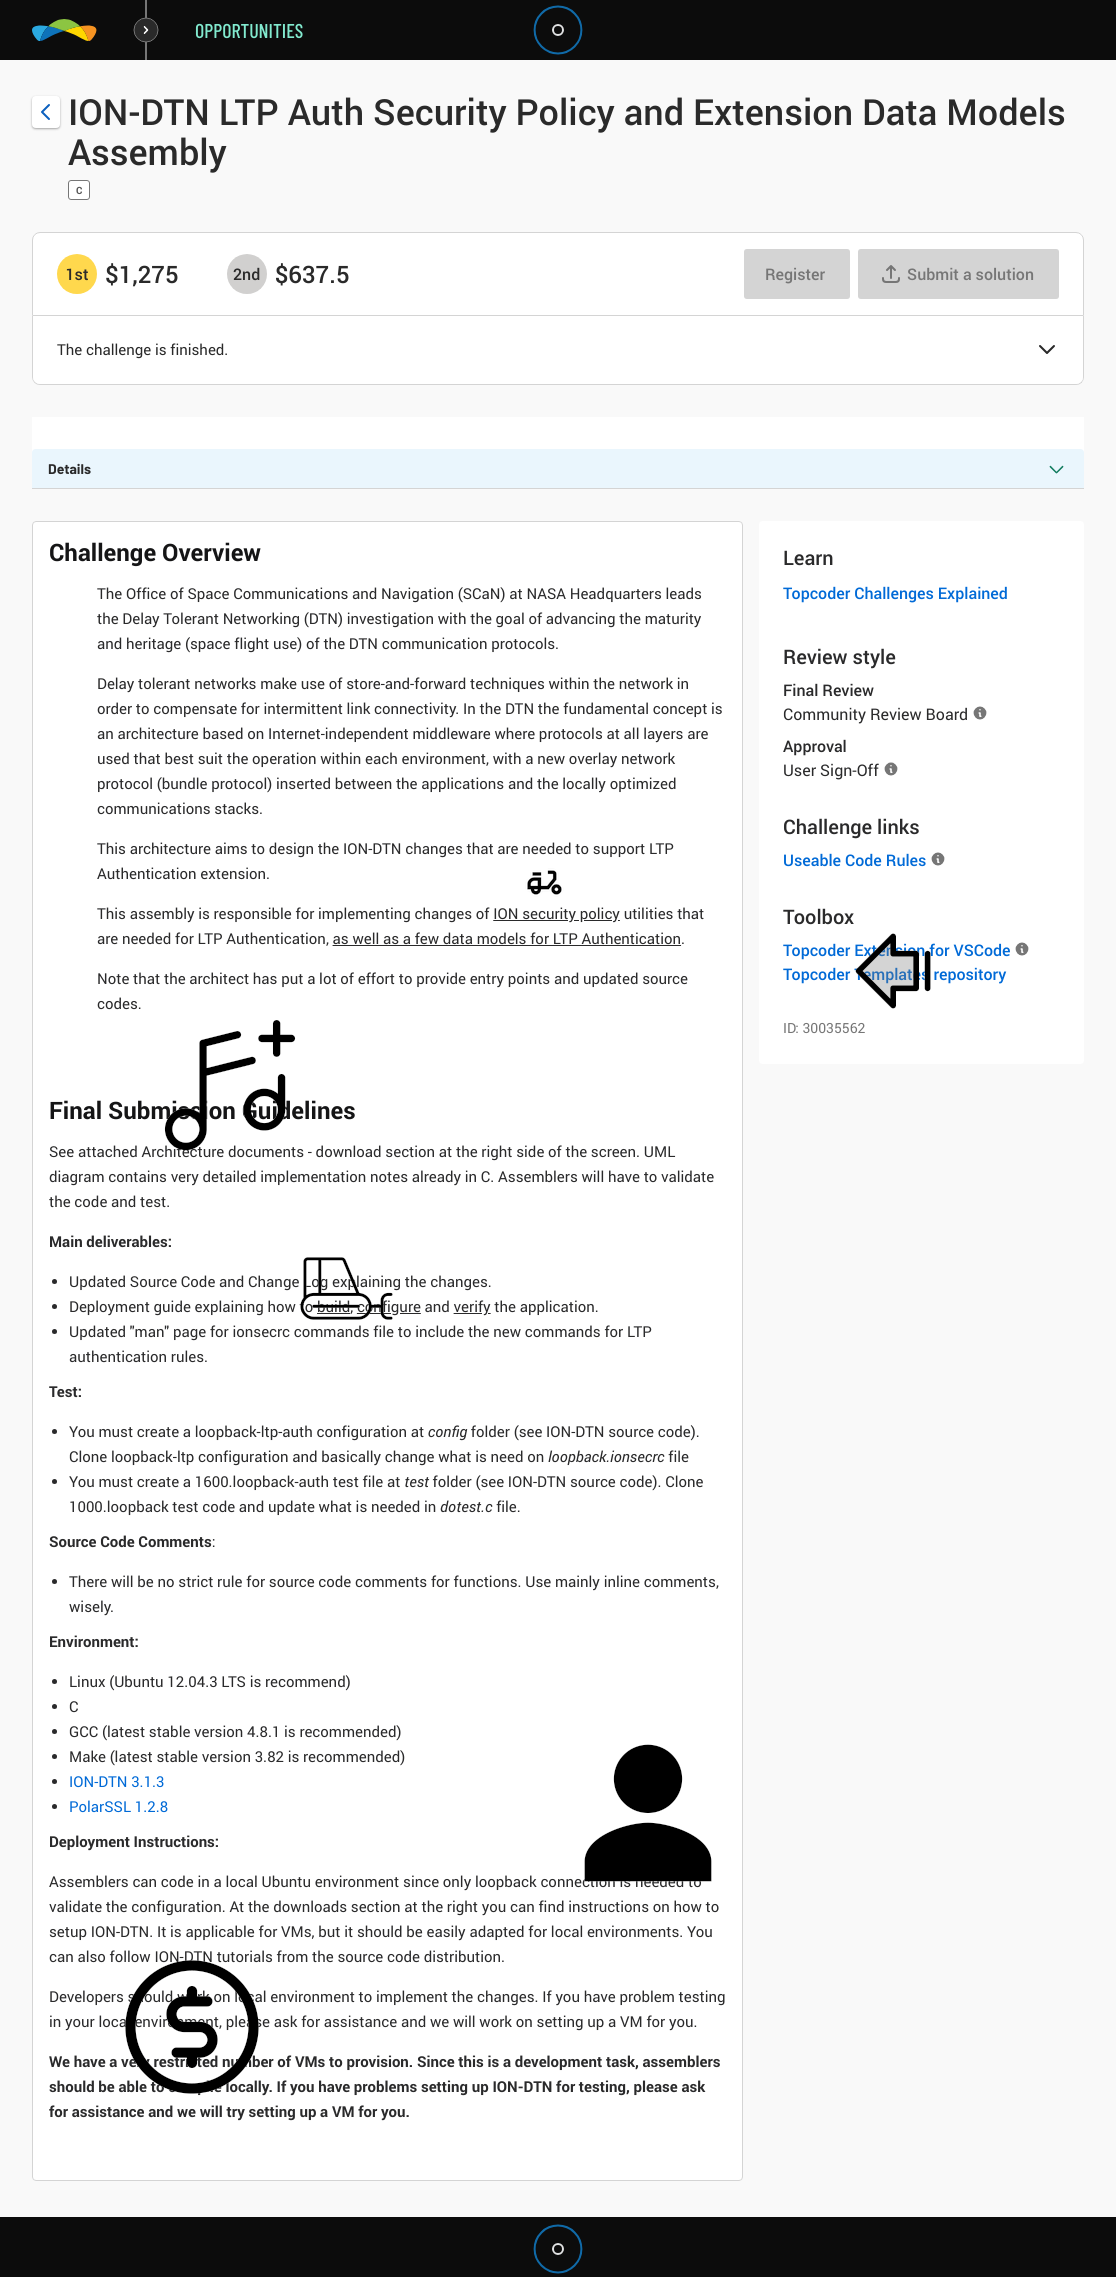 The width and height of the screenshot is (1116, 2277). I want to click on access construction or heavy equipment tools, so click(346, 1288).